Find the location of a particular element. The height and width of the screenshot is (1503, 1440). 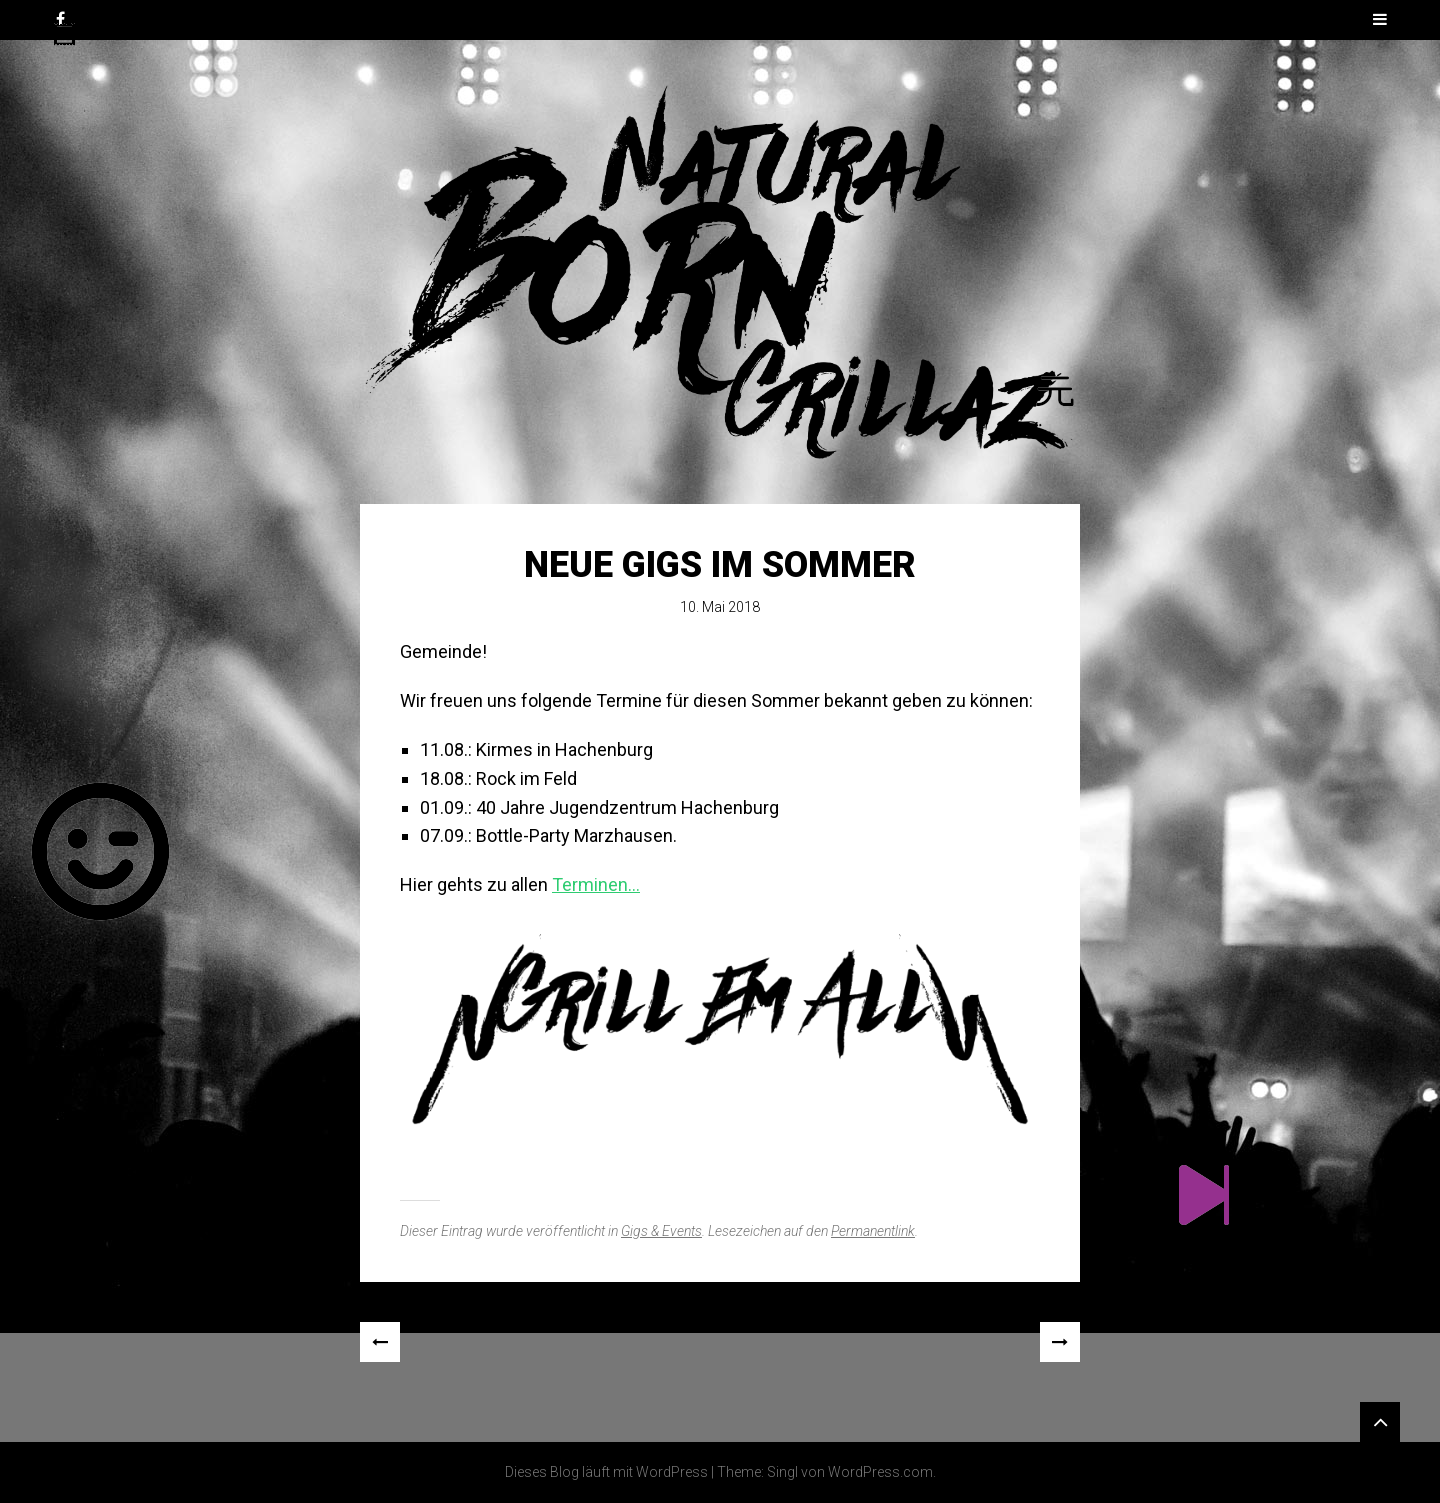

skip to the next track is located at coordinates (1204, 1195).